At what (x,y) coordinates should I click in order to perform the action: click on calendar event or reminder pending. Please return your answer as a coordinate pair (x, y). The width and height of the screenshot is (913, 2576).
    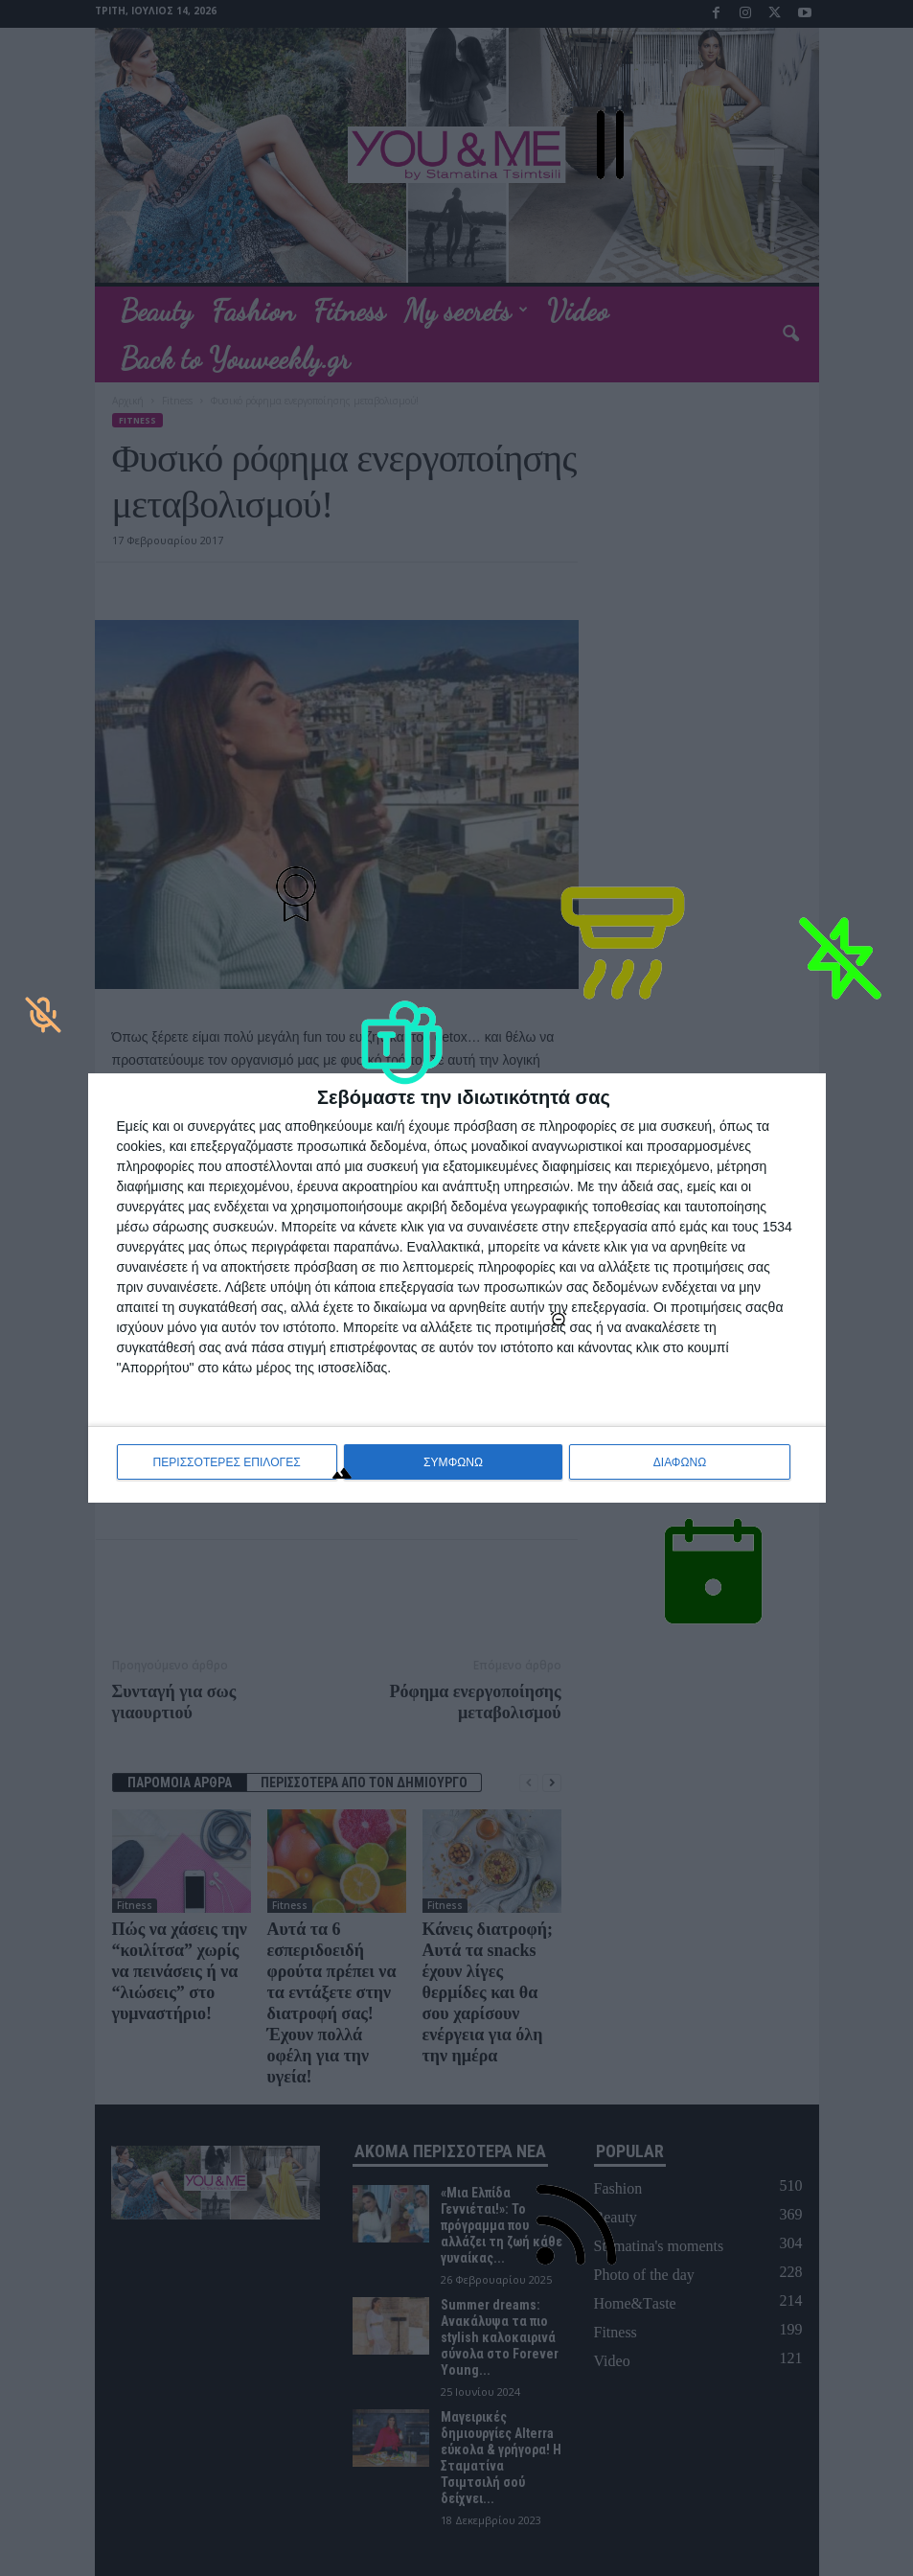
    Looking at the image, I should click on (713, 1575).